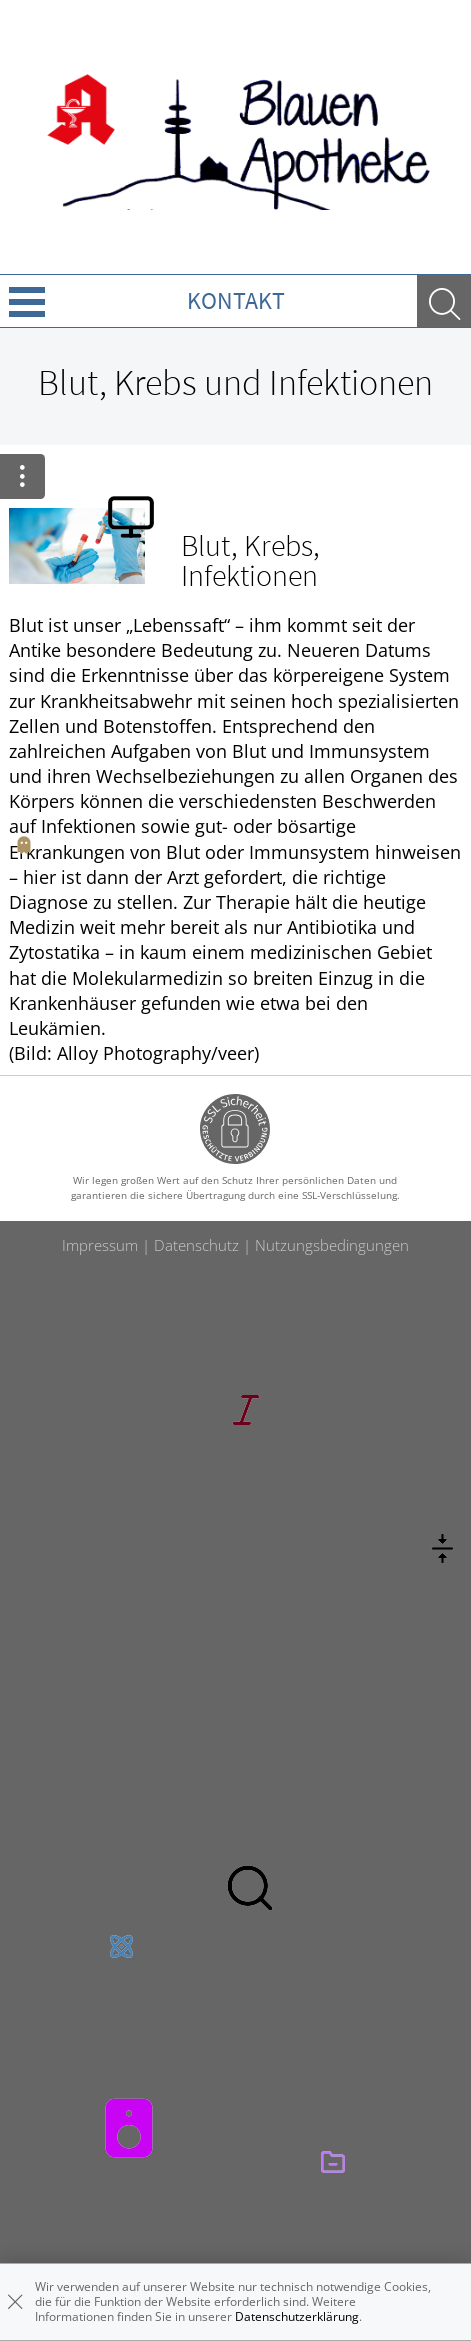  Describe the element at coordinates (131, 517) in the screenshot. I see `switch to desktop display mode` at that location.